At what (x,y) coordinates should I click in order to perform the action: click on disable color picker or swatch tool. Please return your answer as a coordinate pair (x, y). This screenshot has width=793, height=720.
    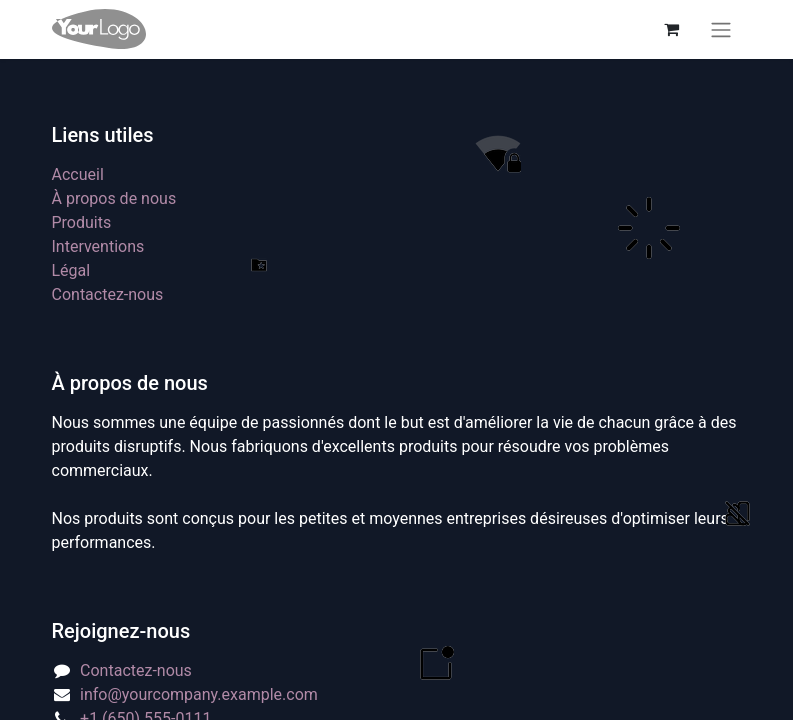
    Looking at the image, I should click on (737, 513).